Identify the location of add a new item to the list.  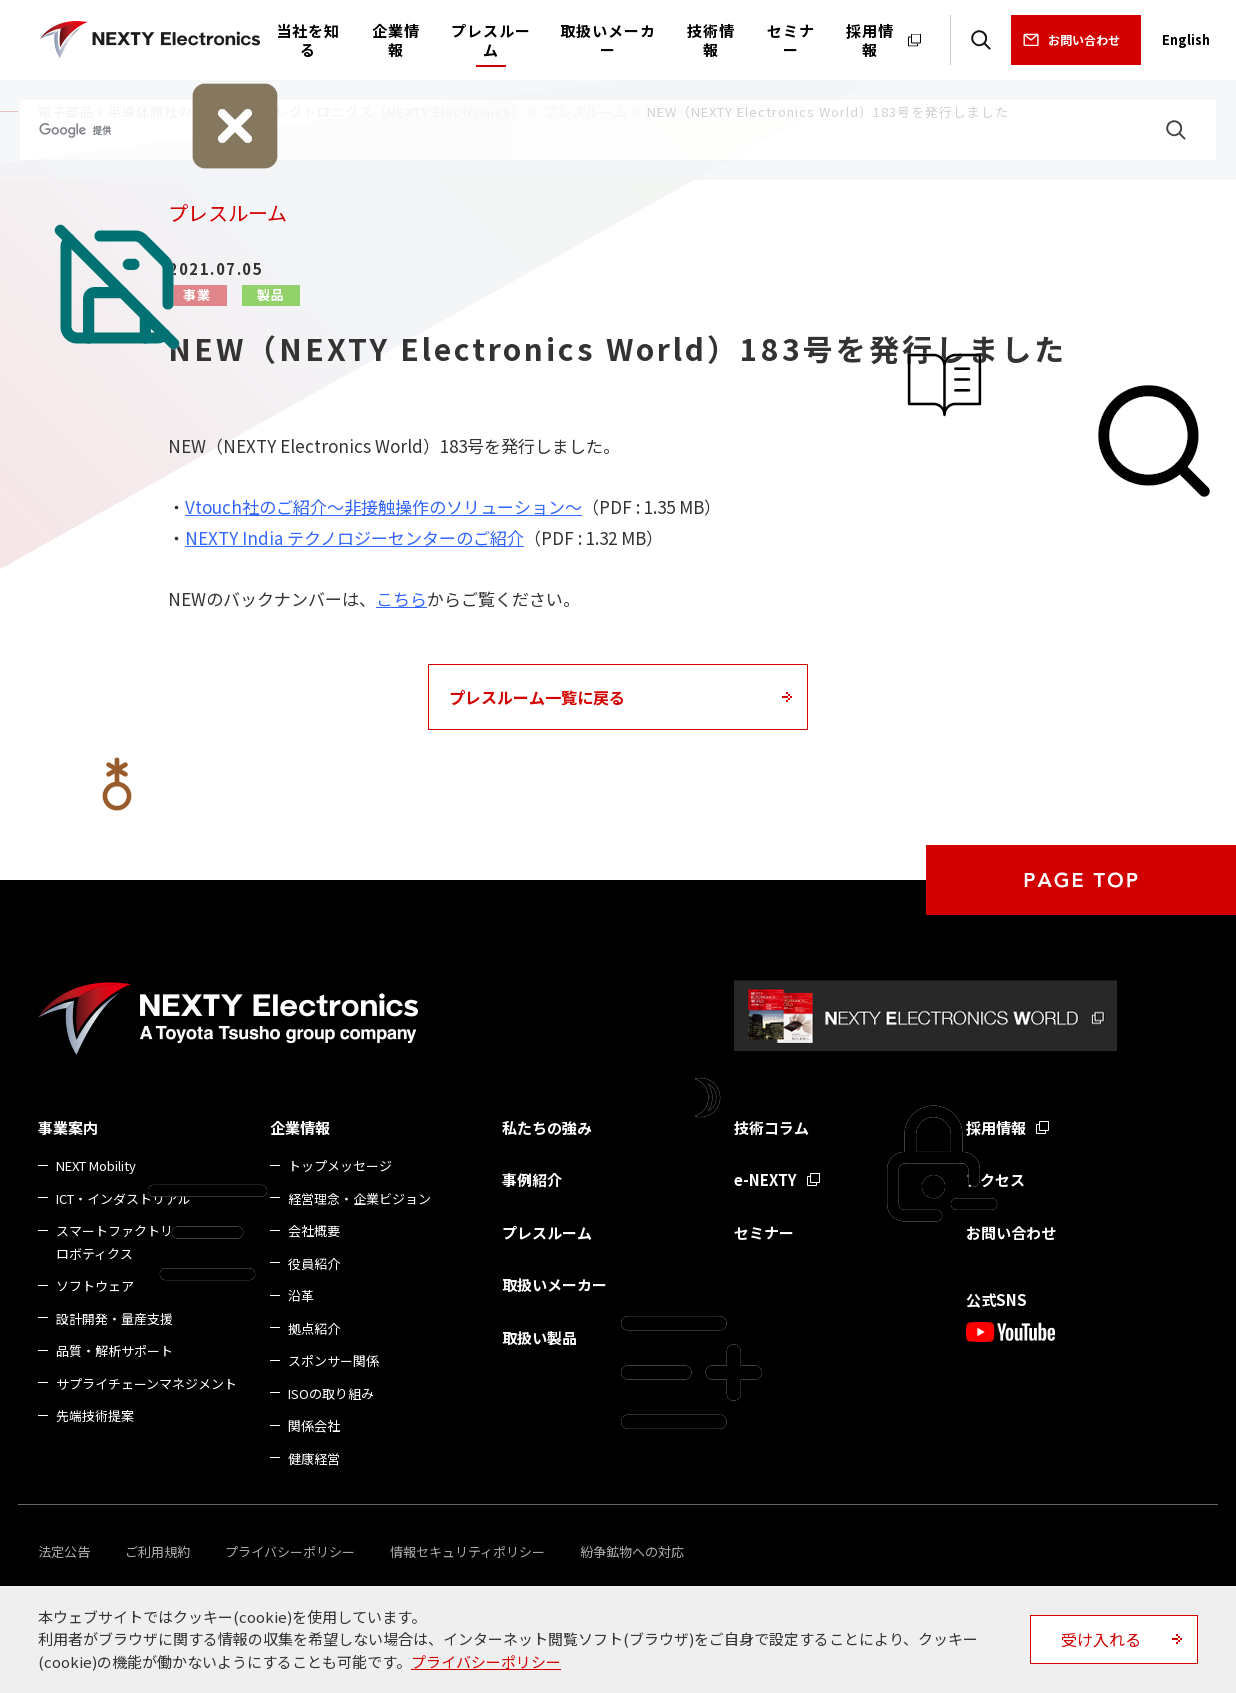
(691, 1372).